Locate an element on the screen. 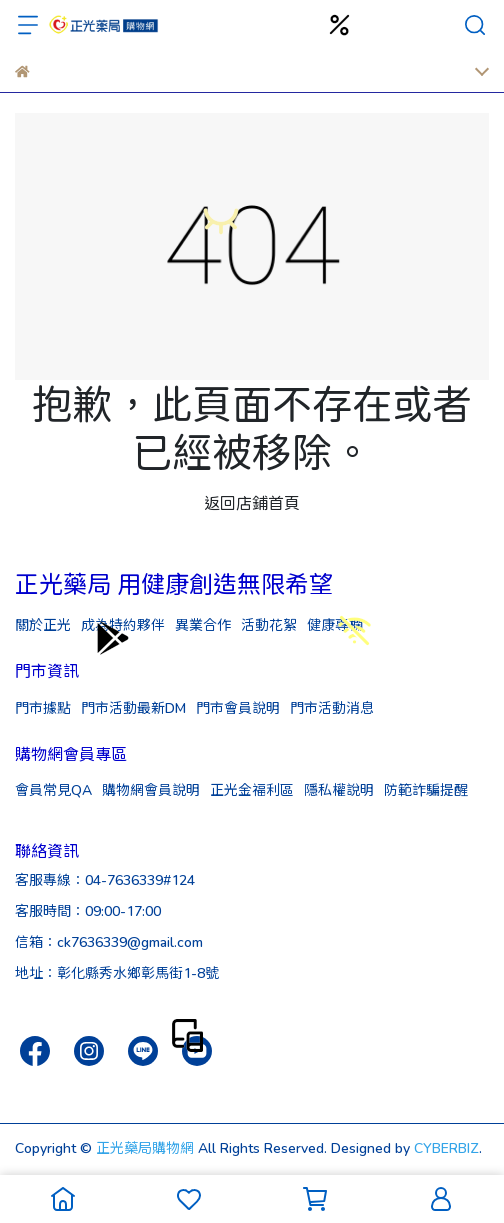  clone a repository is located at coordinates (186, 1035).